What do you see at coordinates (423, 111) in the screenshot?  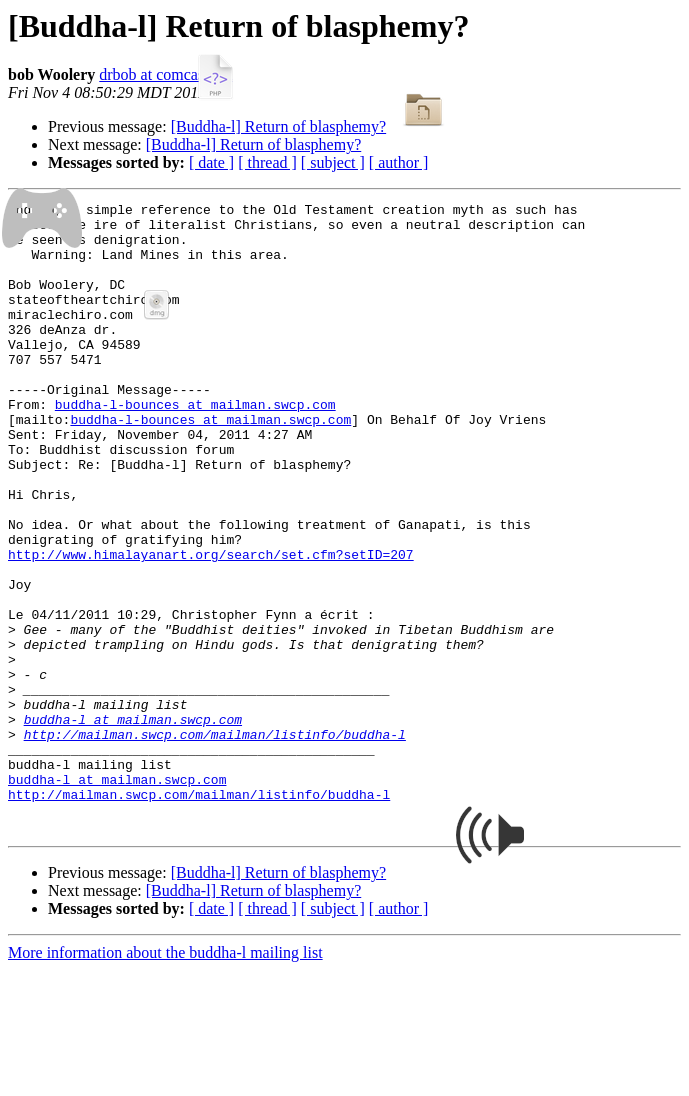 I see `access your templates folder` at bounding box center [423, 111].